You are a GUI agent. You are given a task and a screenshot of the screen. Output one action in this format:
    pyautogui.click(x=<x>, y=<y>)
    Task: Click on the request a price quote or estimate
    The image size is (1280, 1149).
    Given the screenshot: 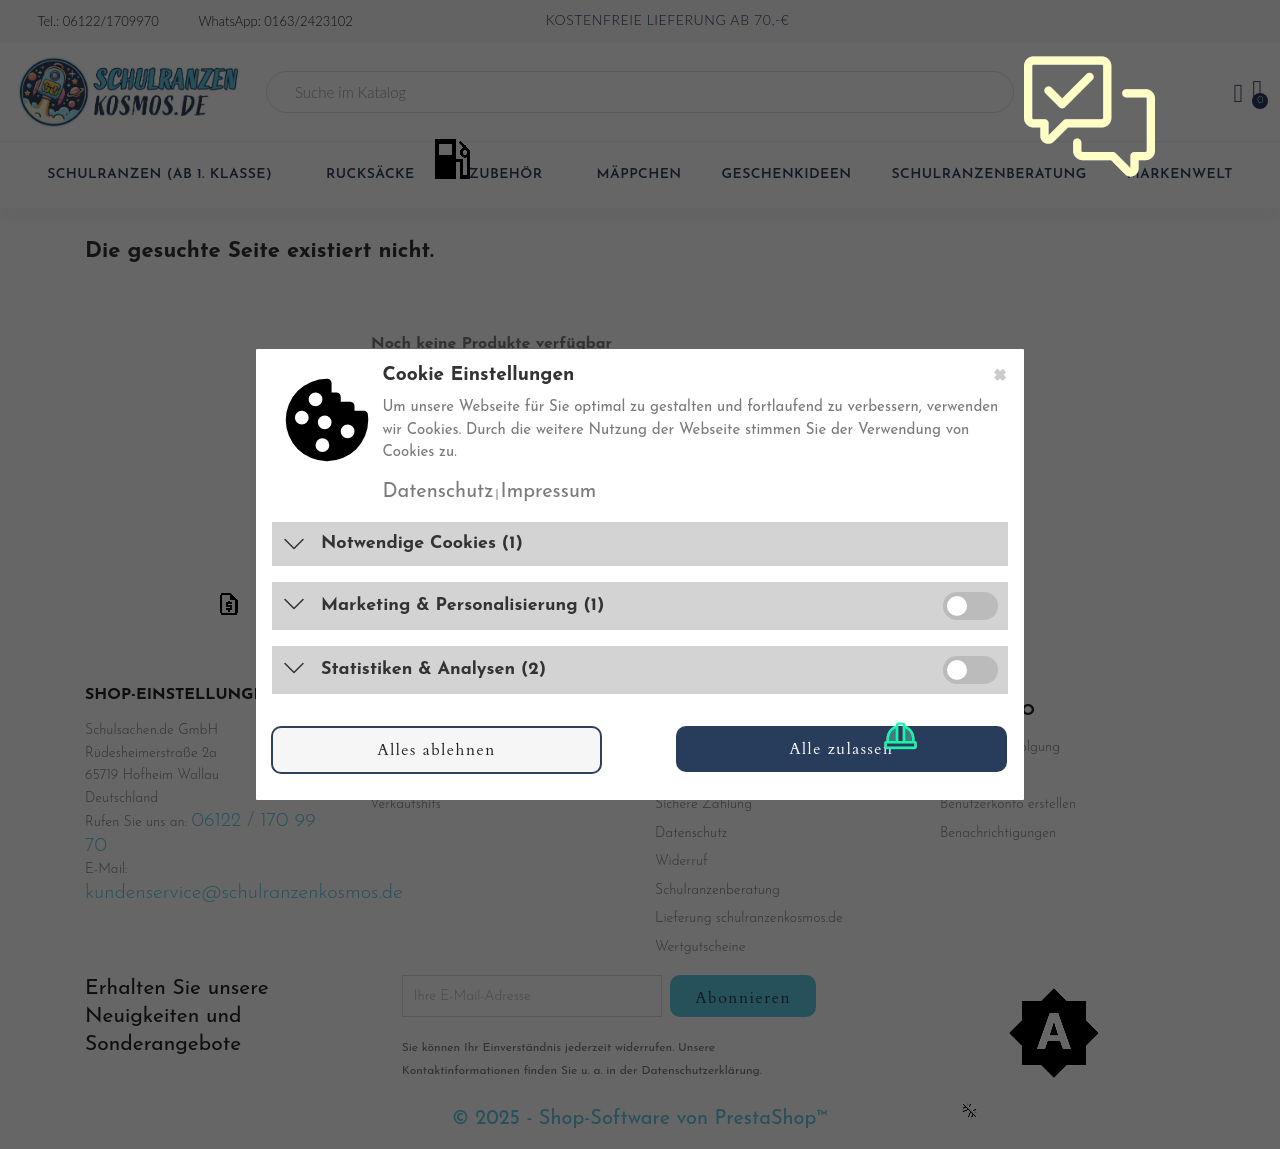 What is the action you would take?
    pyautogui.click(x=229, y=604)
    